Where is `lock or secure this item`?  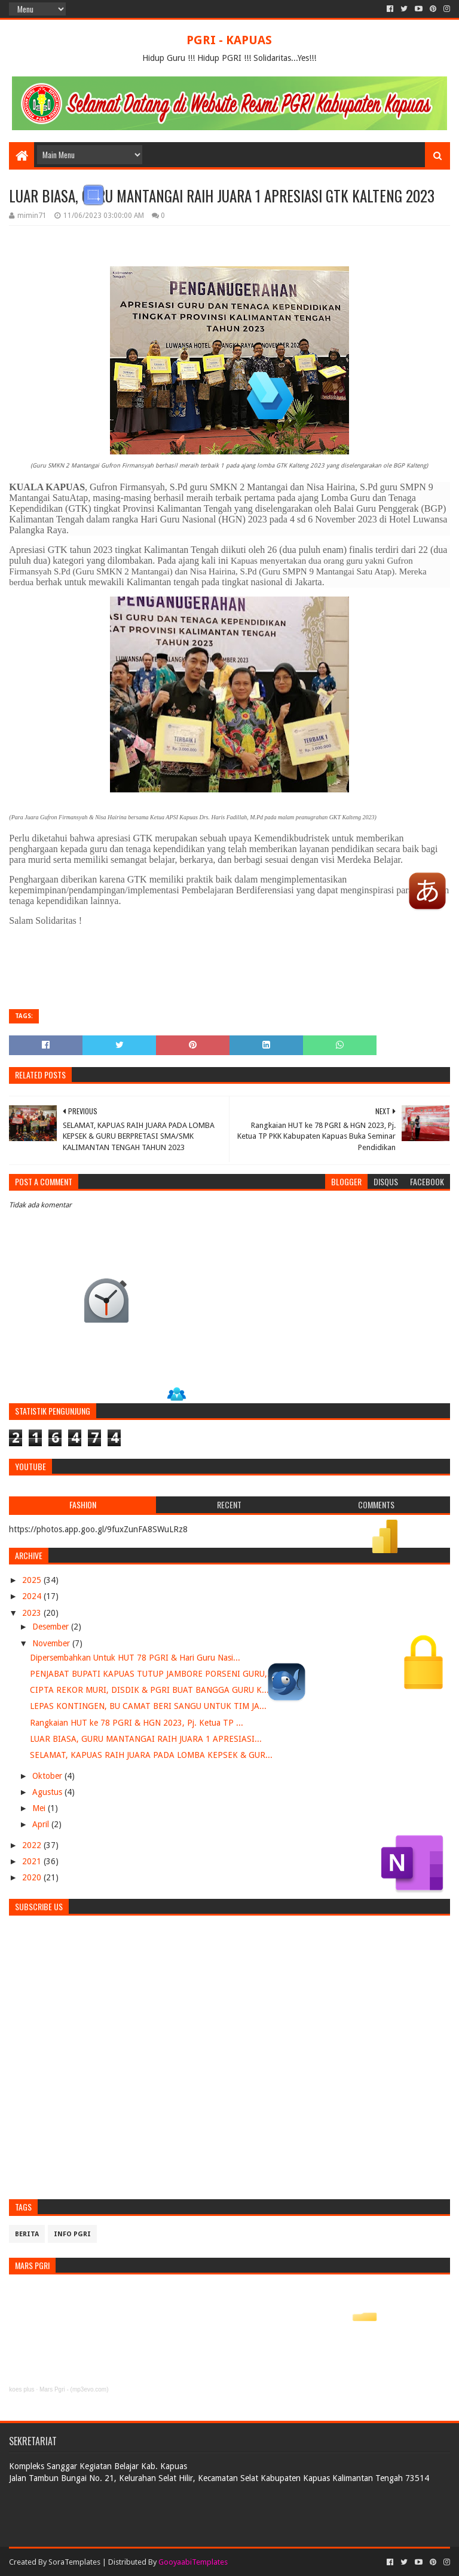
lock or secure this item is located at coordinates (423, 1662).